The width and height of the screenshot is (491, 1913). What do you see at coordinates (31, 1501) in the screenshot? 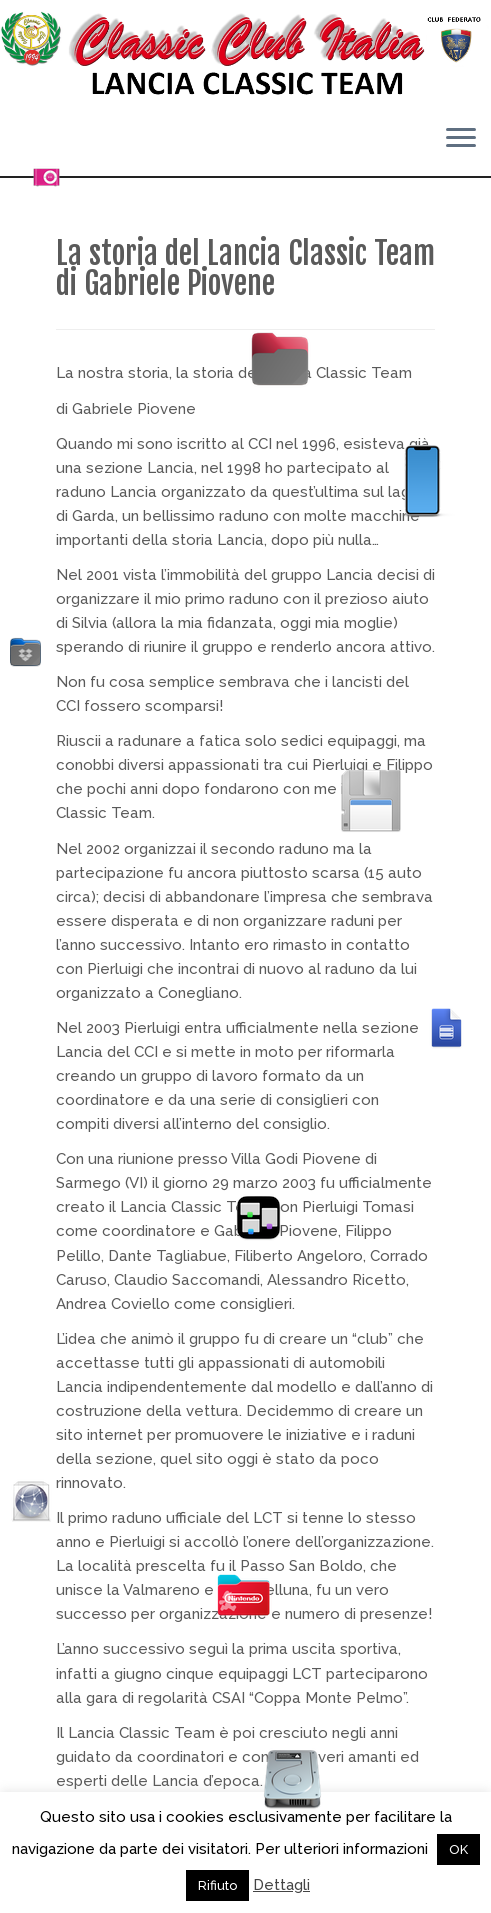
I see `connect to a network file server` at bounding box center [31, 1501].